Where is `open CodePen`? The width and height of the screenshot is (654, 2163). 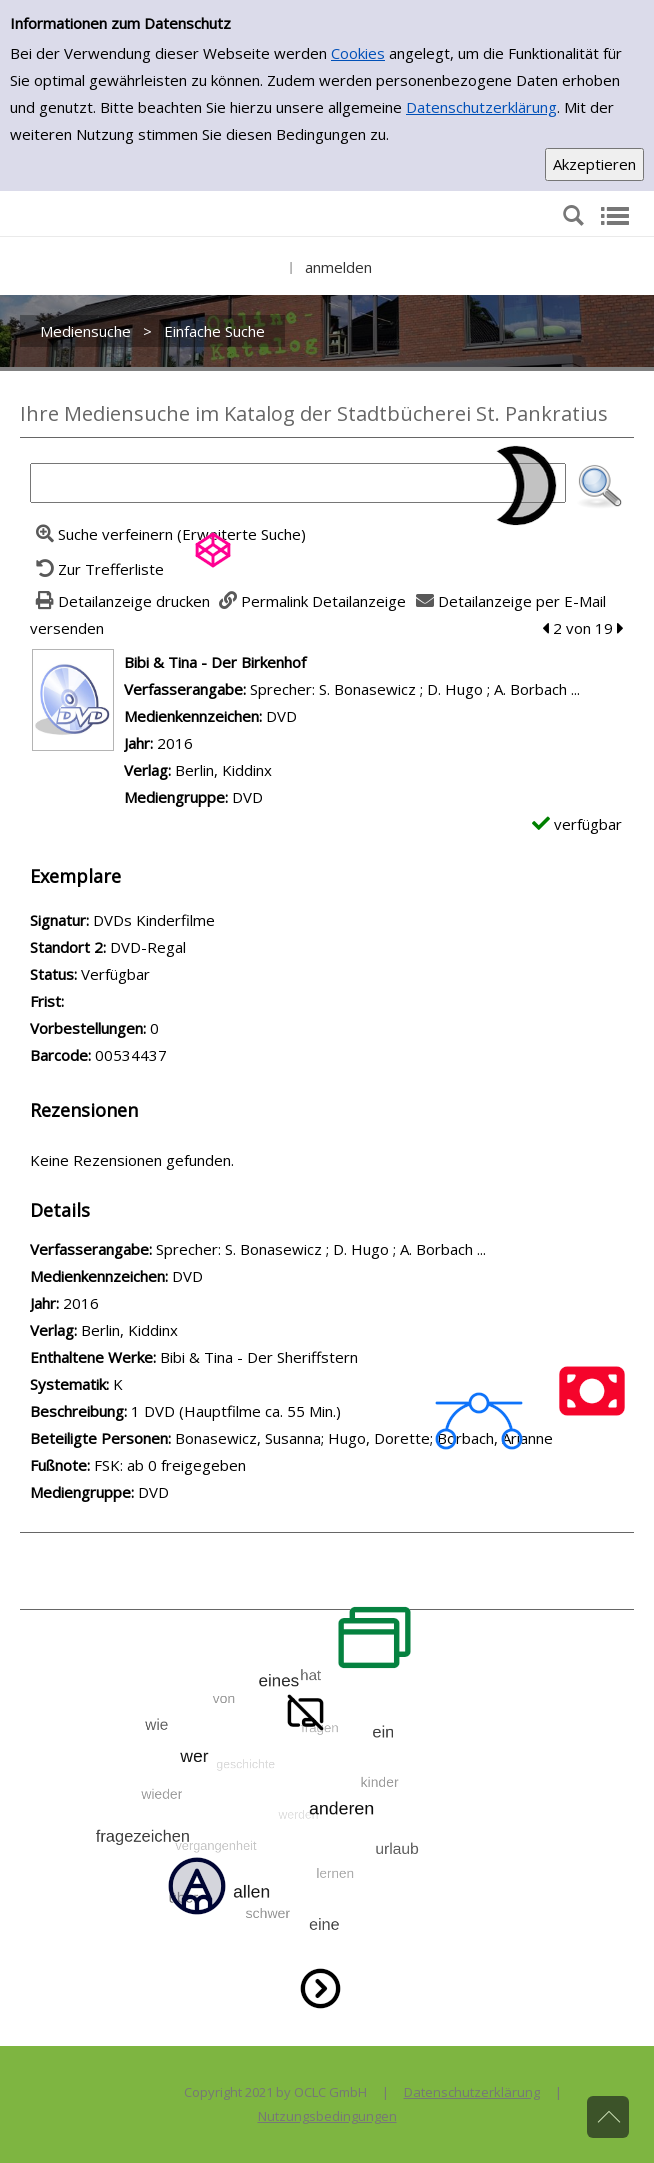 open CodePen is located at coordinates (213, 550).